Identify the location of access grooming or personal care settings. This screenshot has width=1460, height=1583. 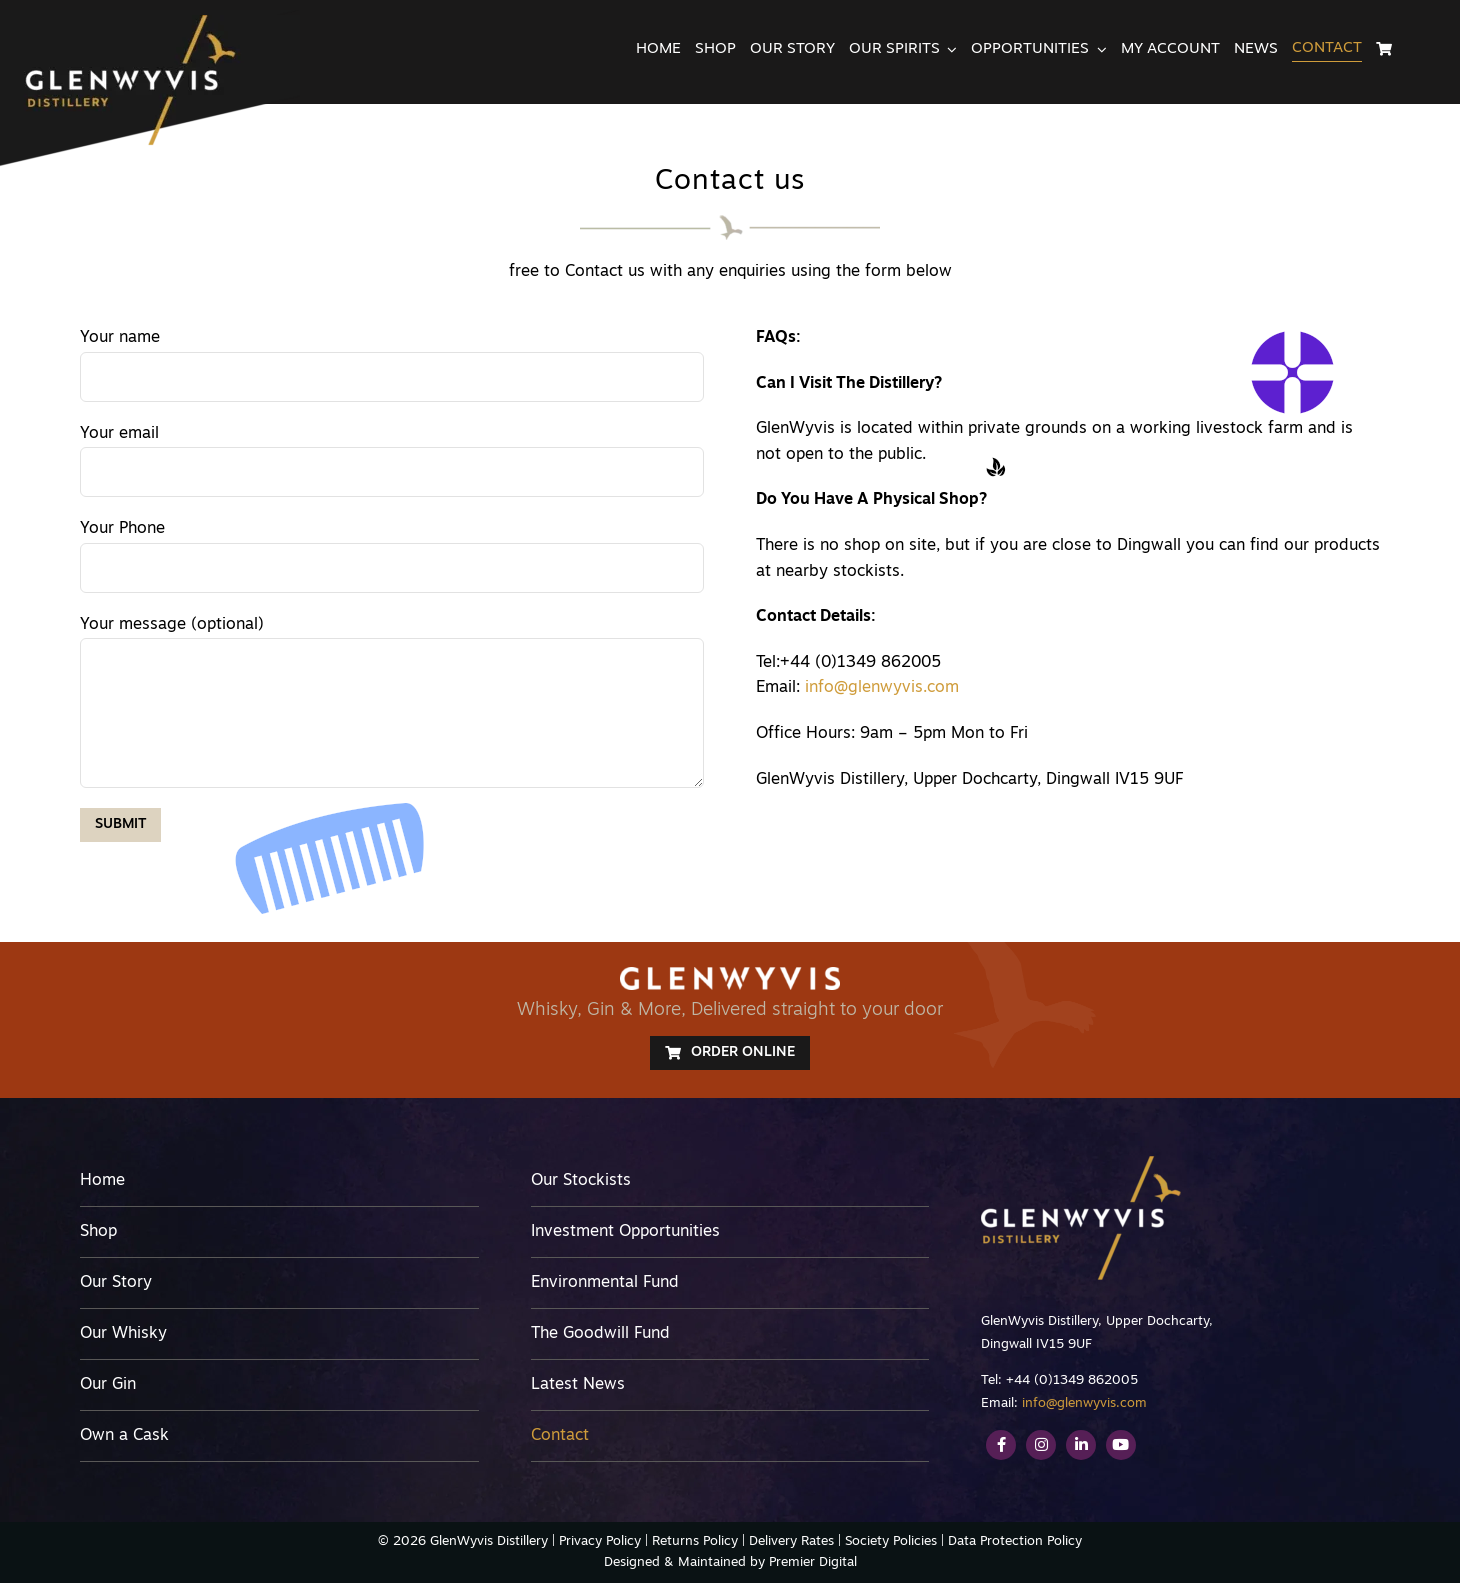
(329, 859).